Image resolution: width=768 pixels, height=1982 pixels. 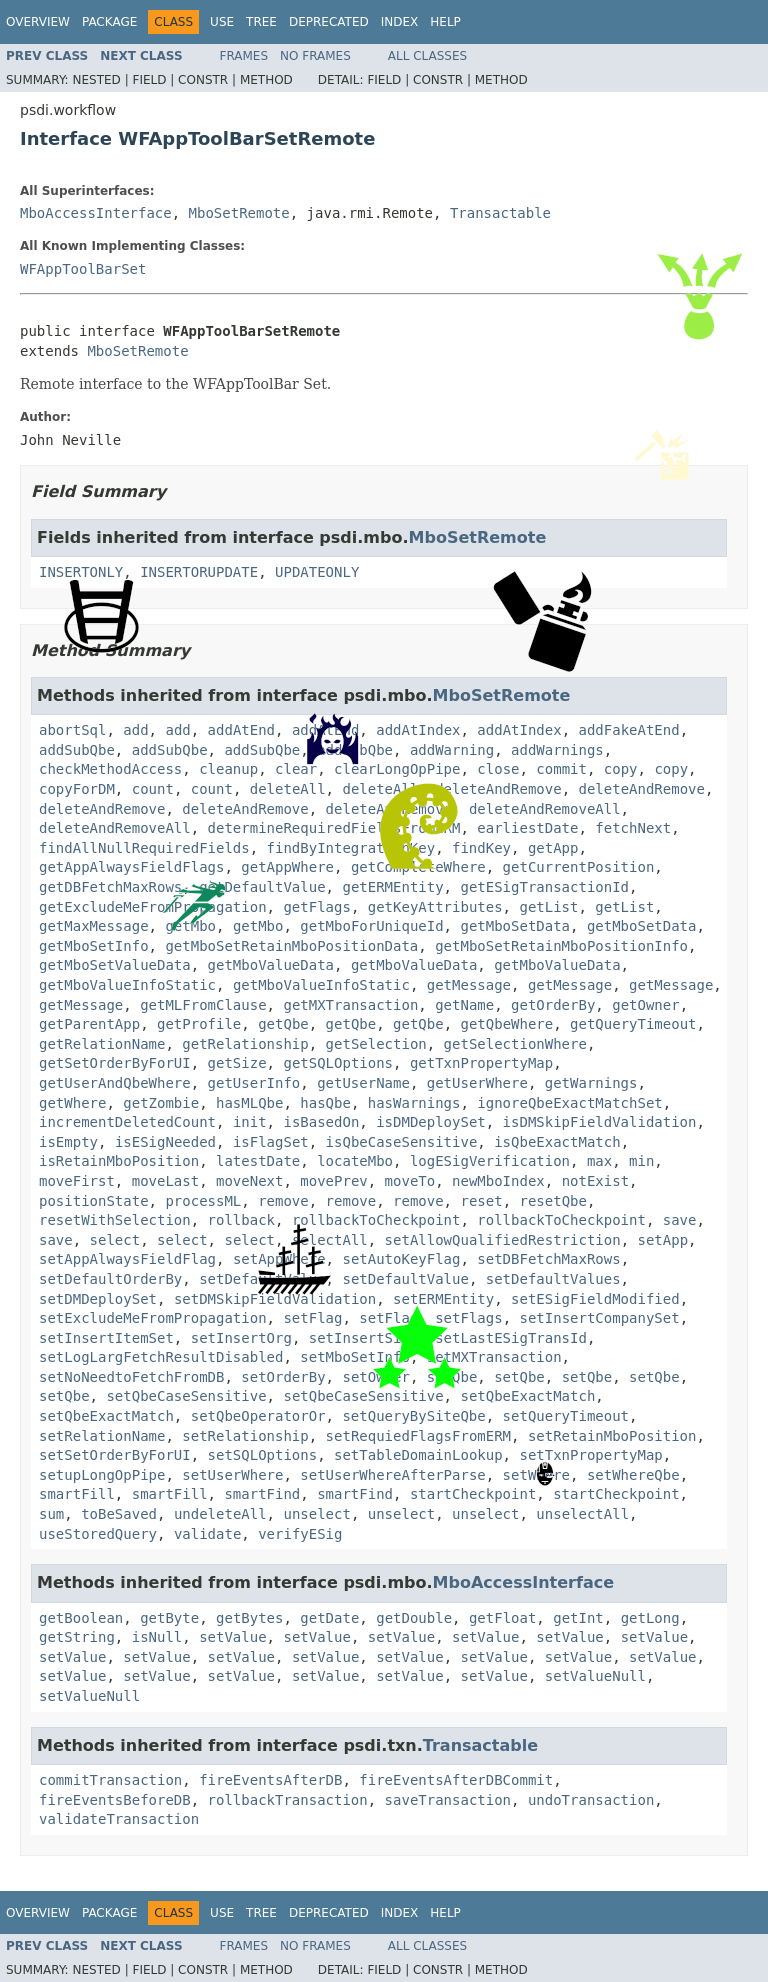 I want to click on track your expenses, so click(x=700, y=296).